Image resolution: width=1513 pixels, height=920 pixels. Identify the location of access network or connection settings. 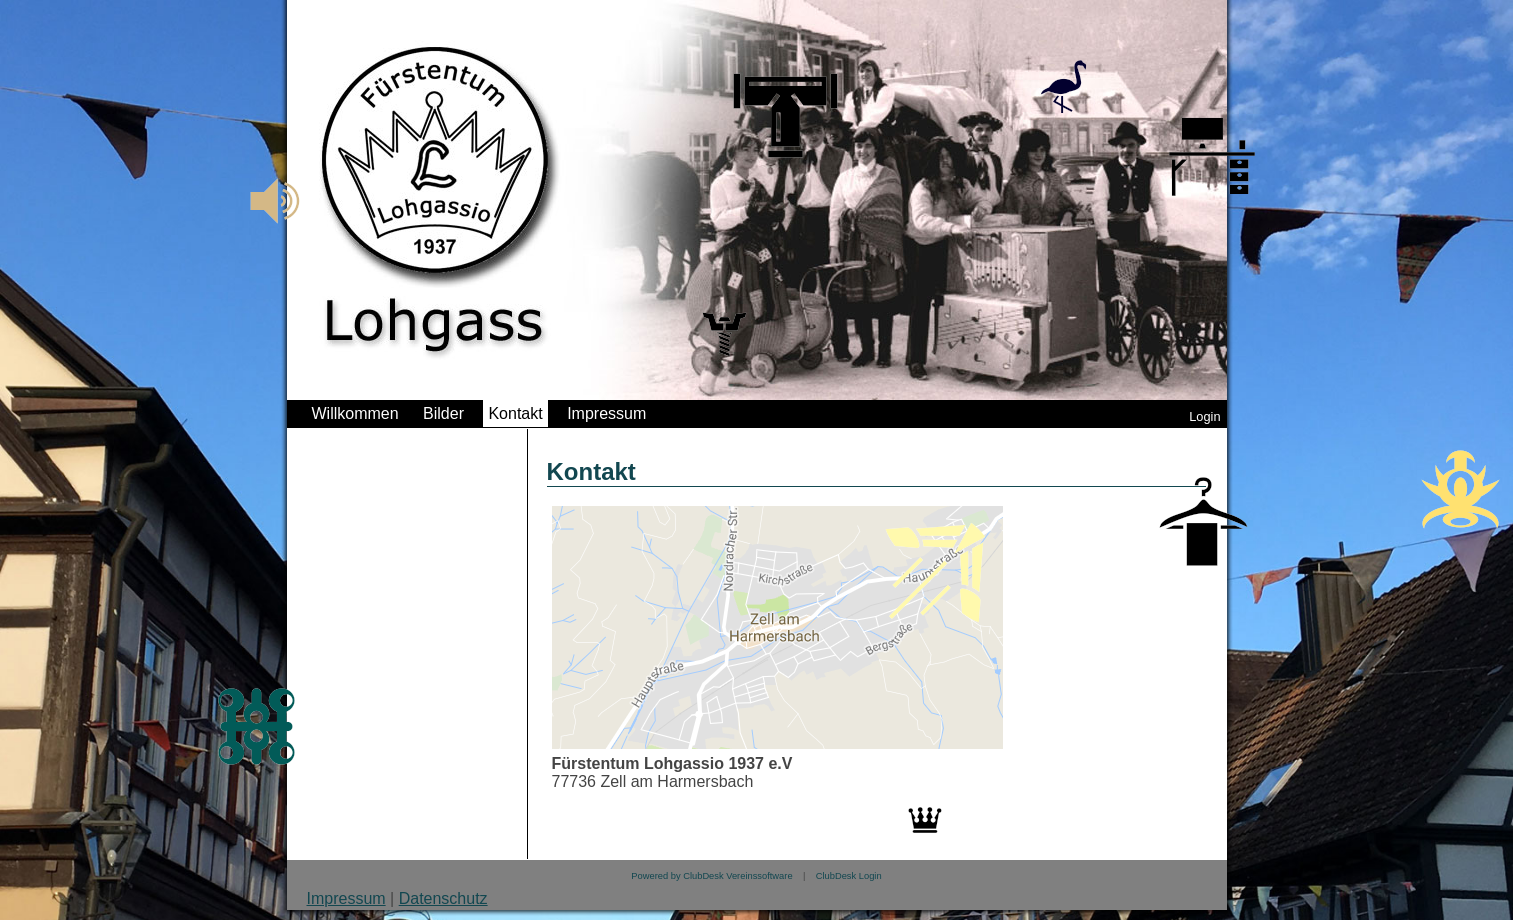
(256, 726).